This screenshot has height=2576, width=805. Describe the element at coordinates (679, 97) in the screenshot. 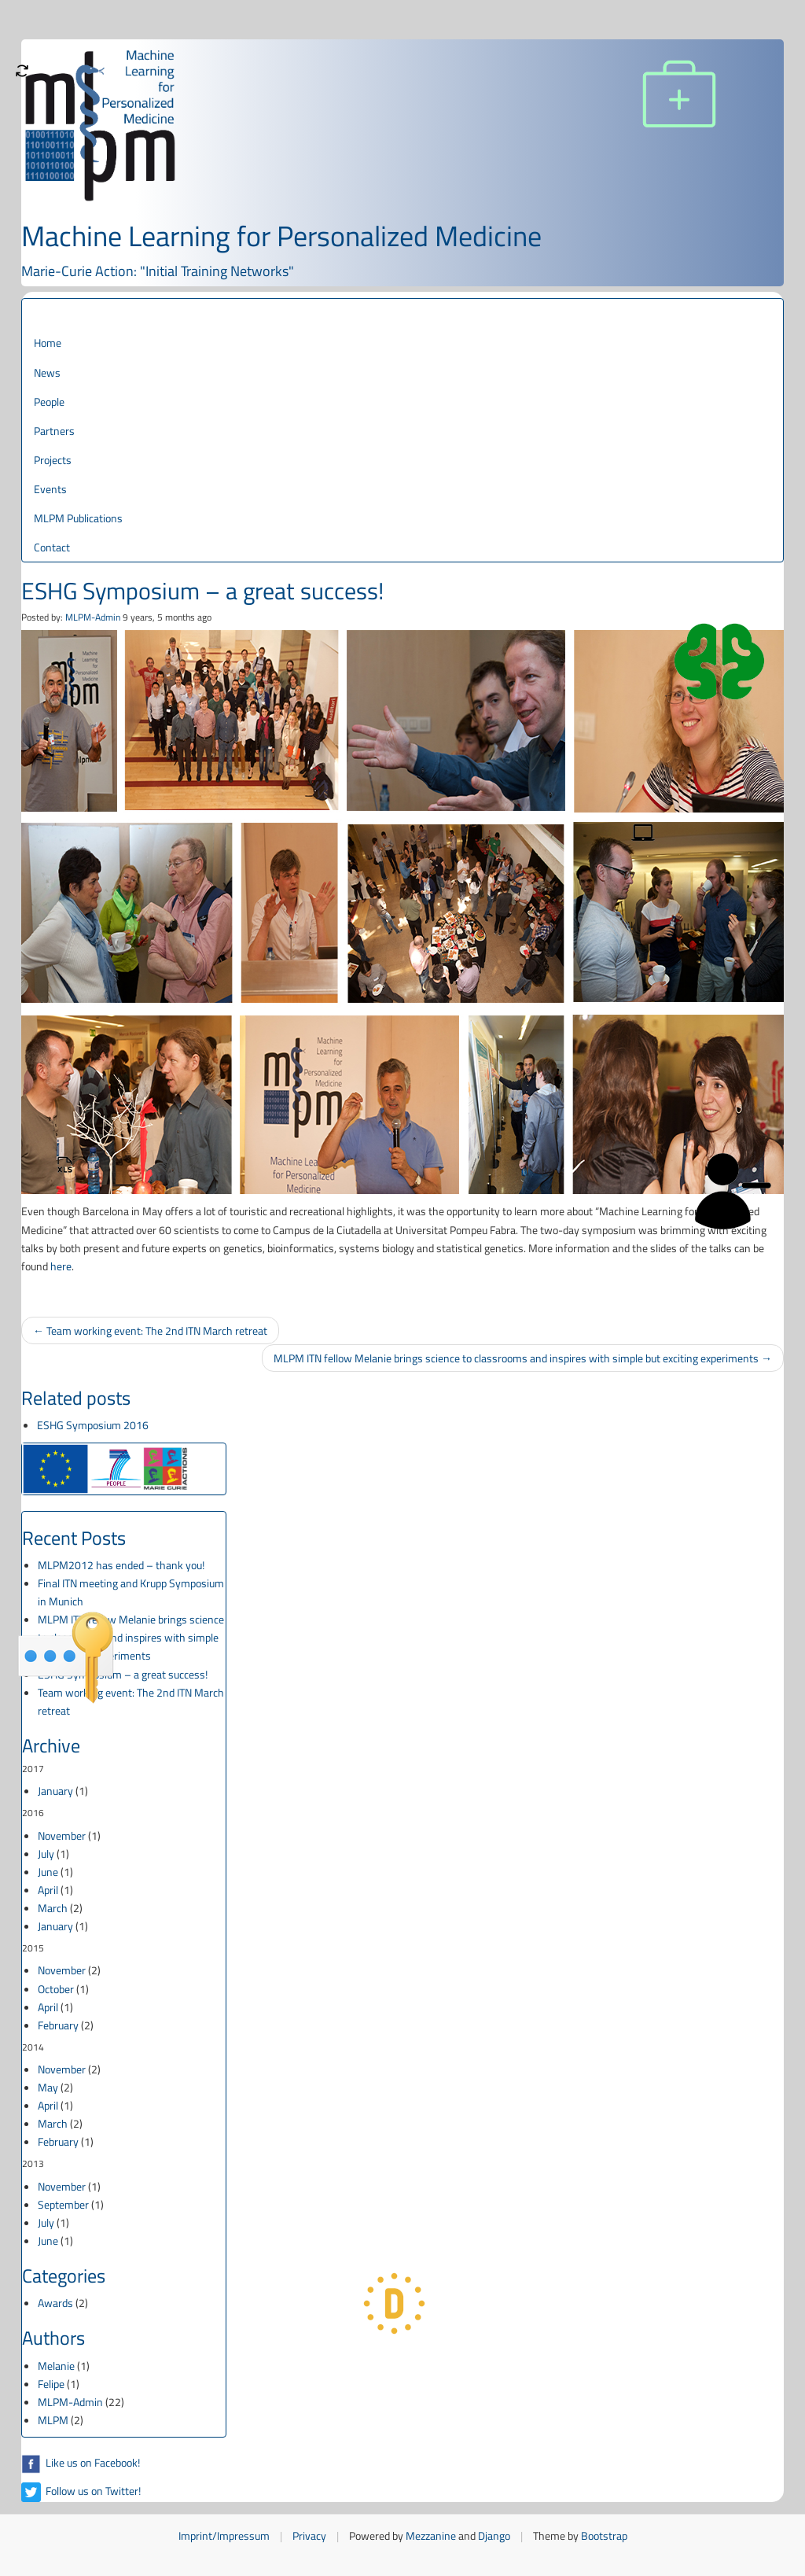

I see `access first aid or medical resources` at that location.